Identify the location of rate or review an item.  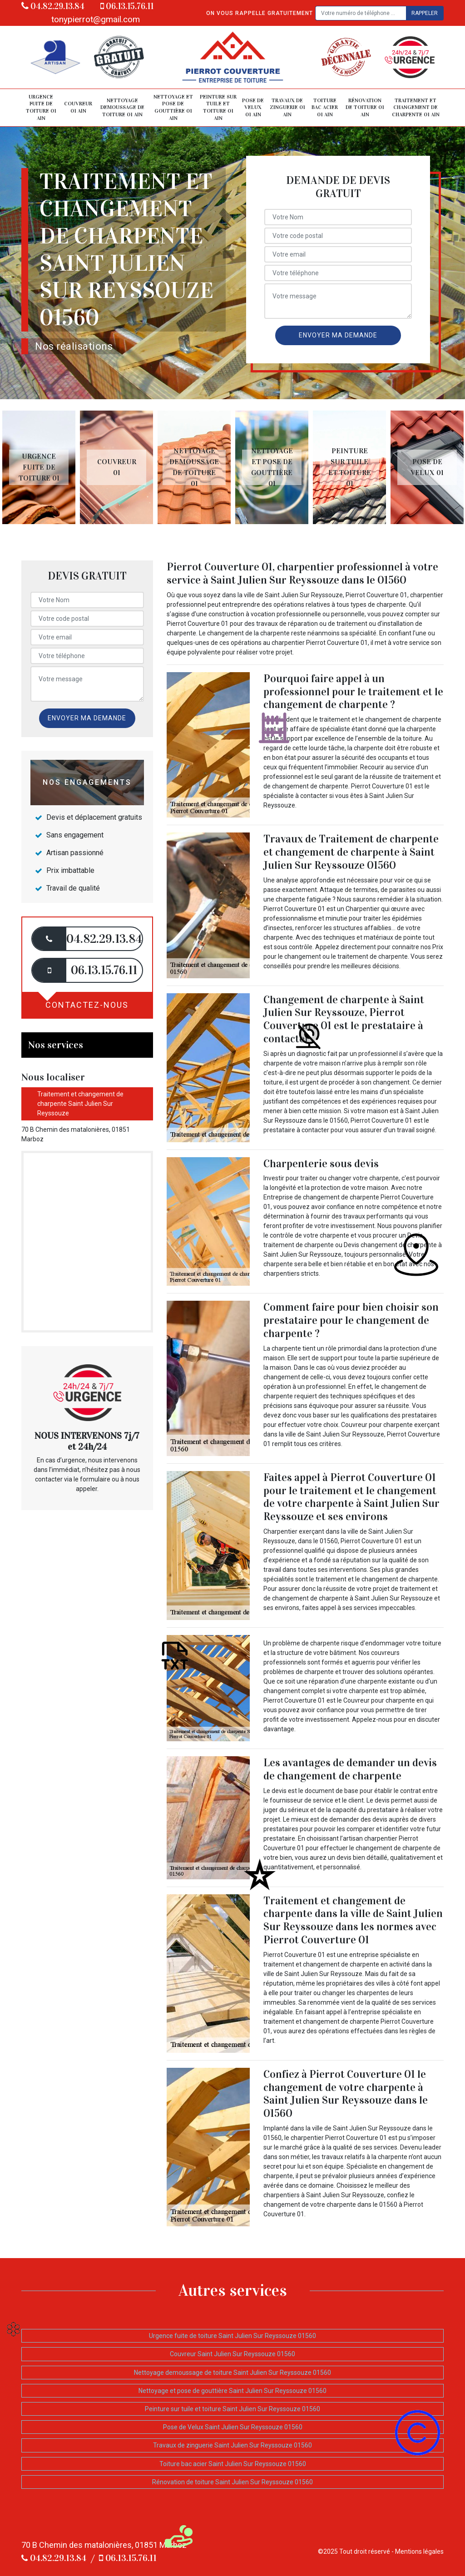
(260, 1874).